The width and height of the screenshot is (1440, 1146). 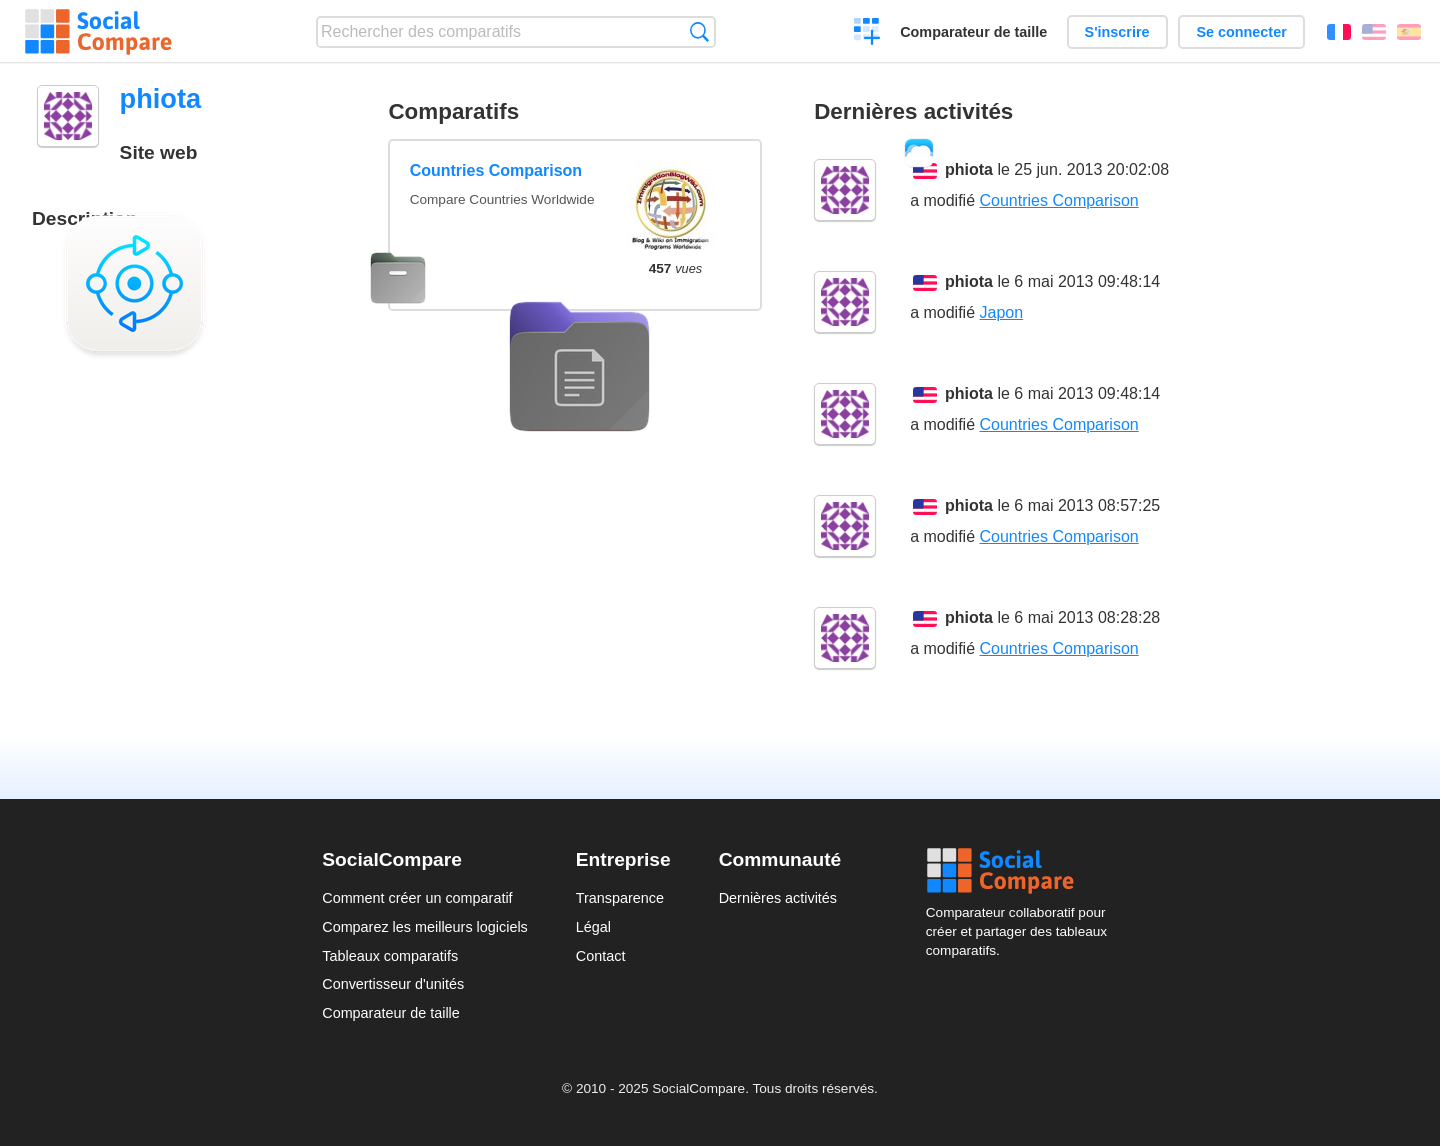 What do you see at coordinates (134, 283) in the screenshot?
I see `open coolero cooling system control app` at bounding box center [134, 283].